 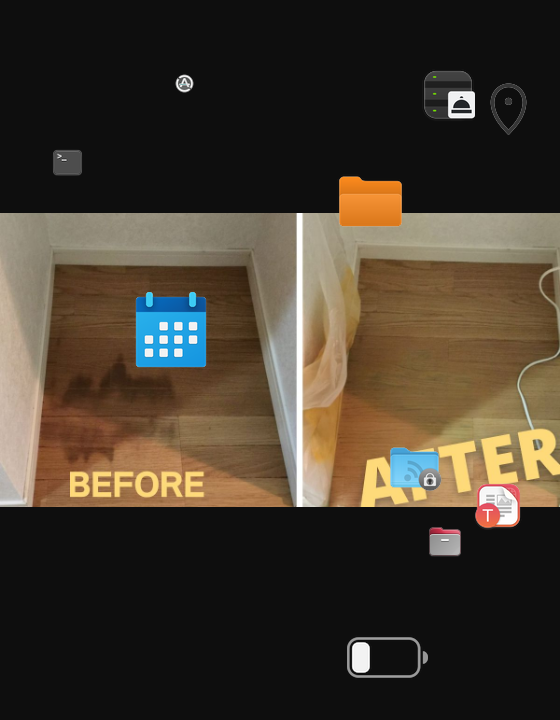 What do you see at coordinates (445, 541) in the screenshot?
I see `open file manager application` at bounding box center [445, 541].